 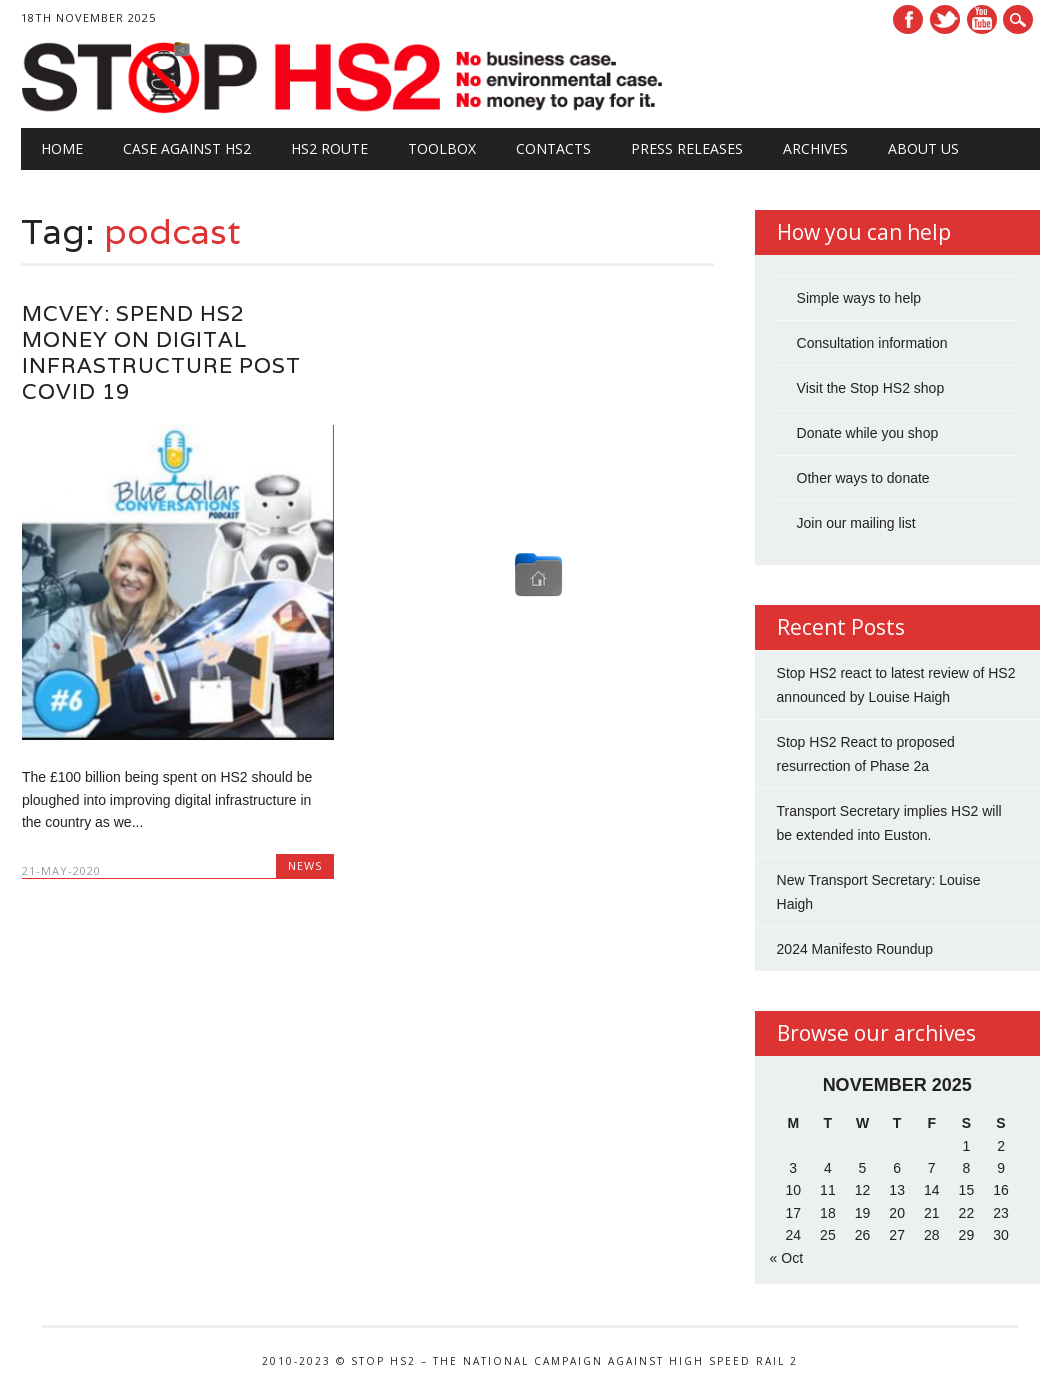 I want to click on access your public shared folder, so click(x=182, y=49).